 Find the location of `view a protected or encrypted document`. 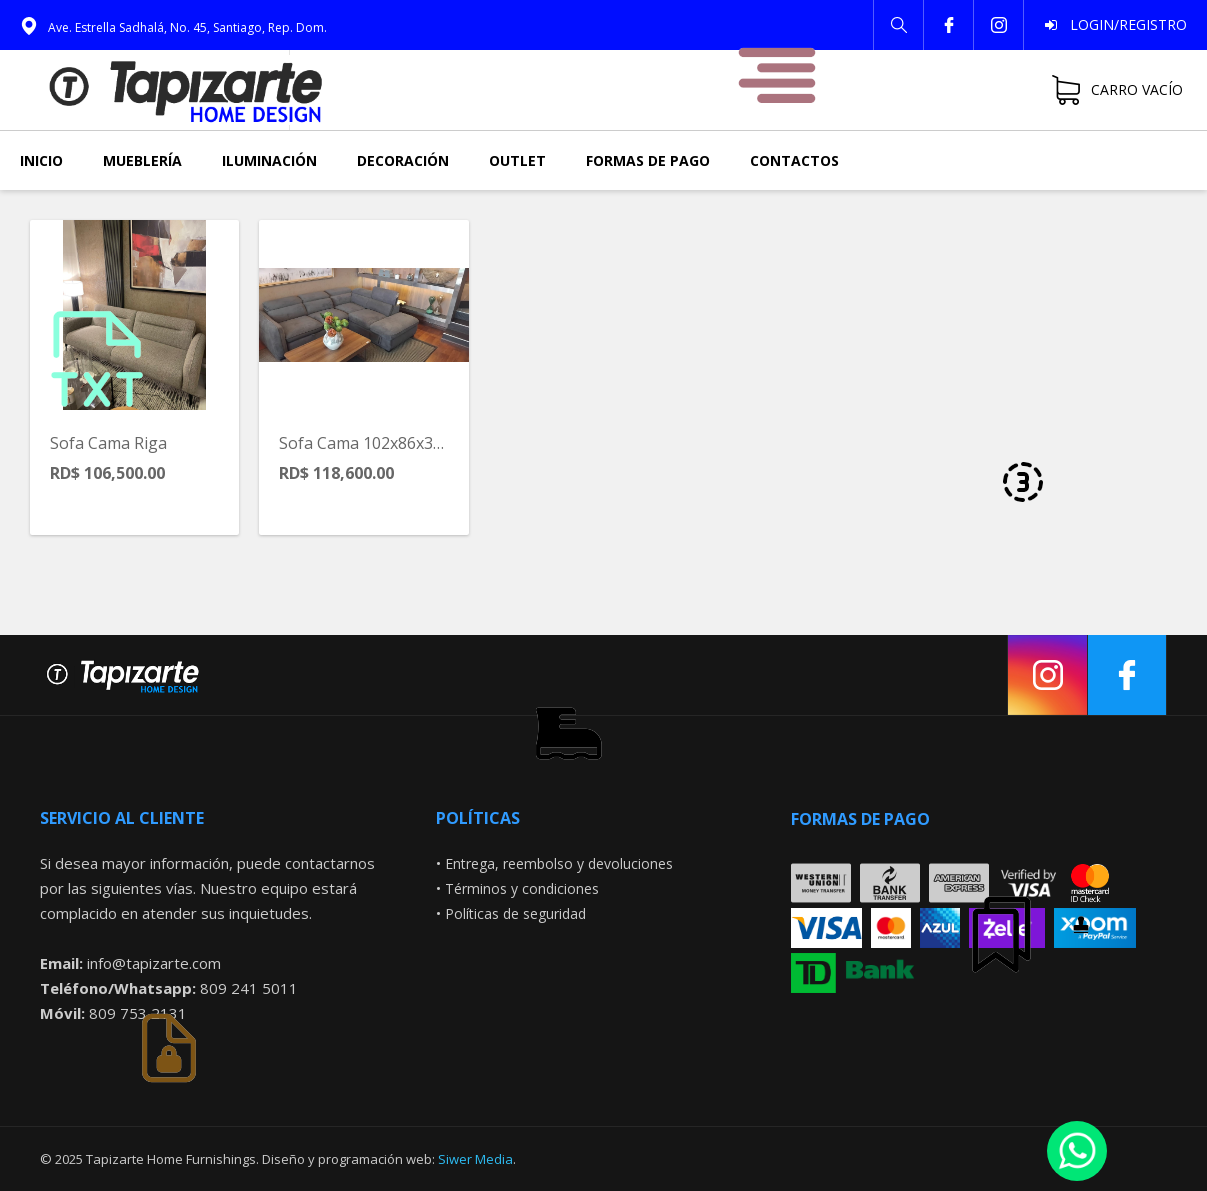

view a protected or encrypted document is located at coordinates (169, 1048).